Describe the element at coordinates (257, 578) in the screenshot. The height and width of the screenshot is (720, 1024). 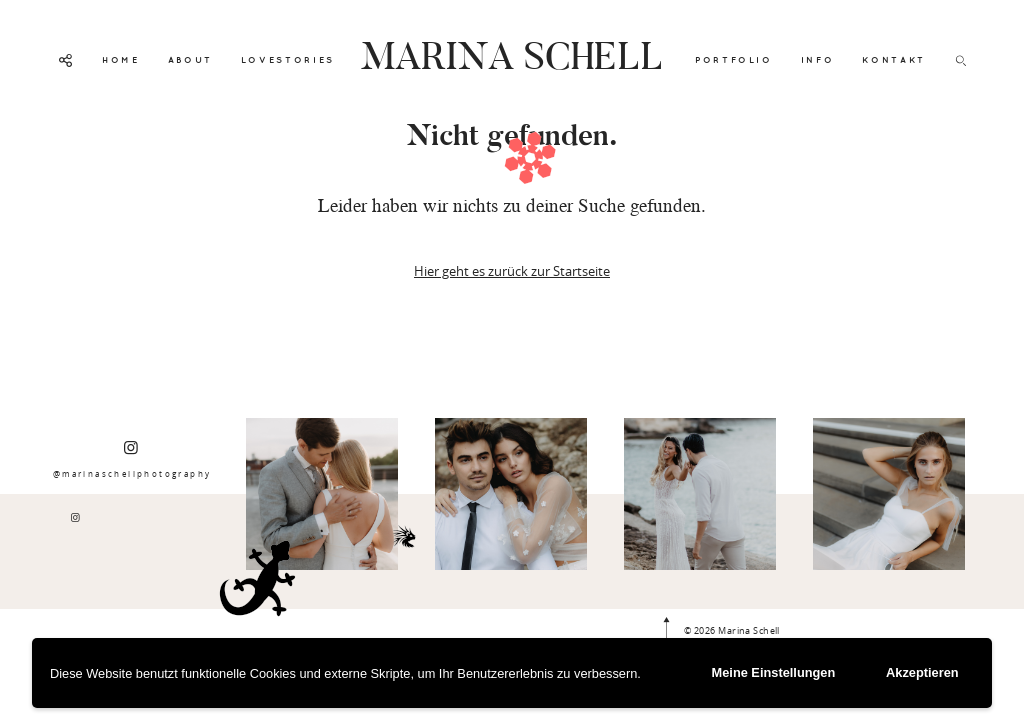
I see `gecko or lizard character in a game interface` at that location.